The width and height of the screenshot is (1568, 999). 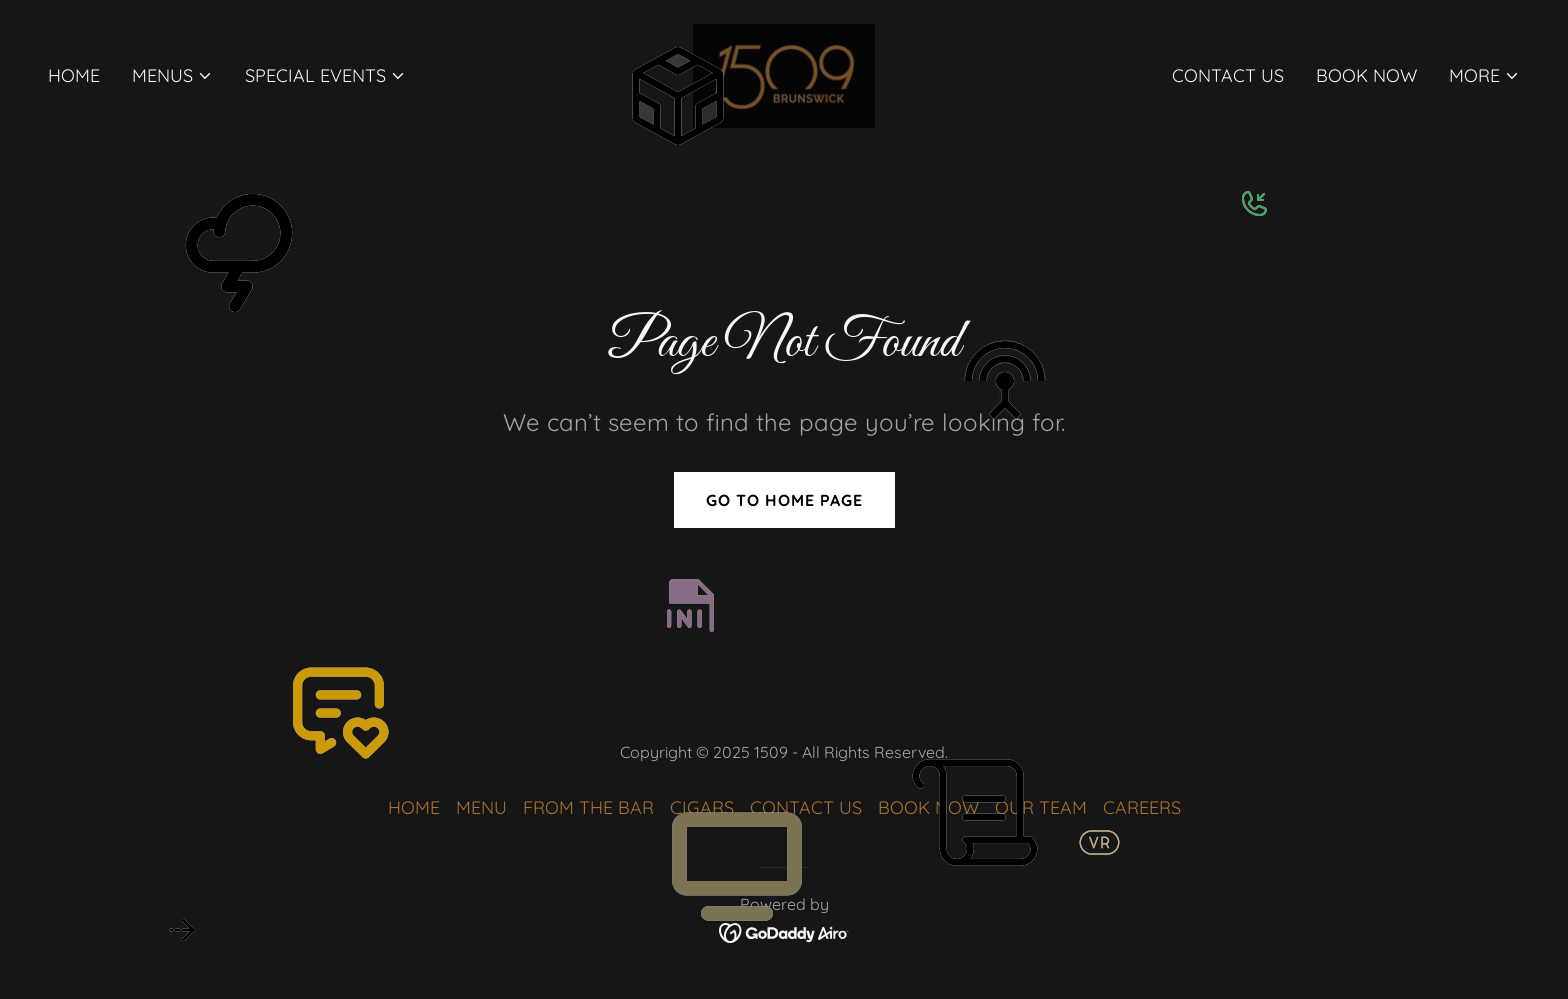 I want to click on continue to the next step, so click(x=182, y=930).